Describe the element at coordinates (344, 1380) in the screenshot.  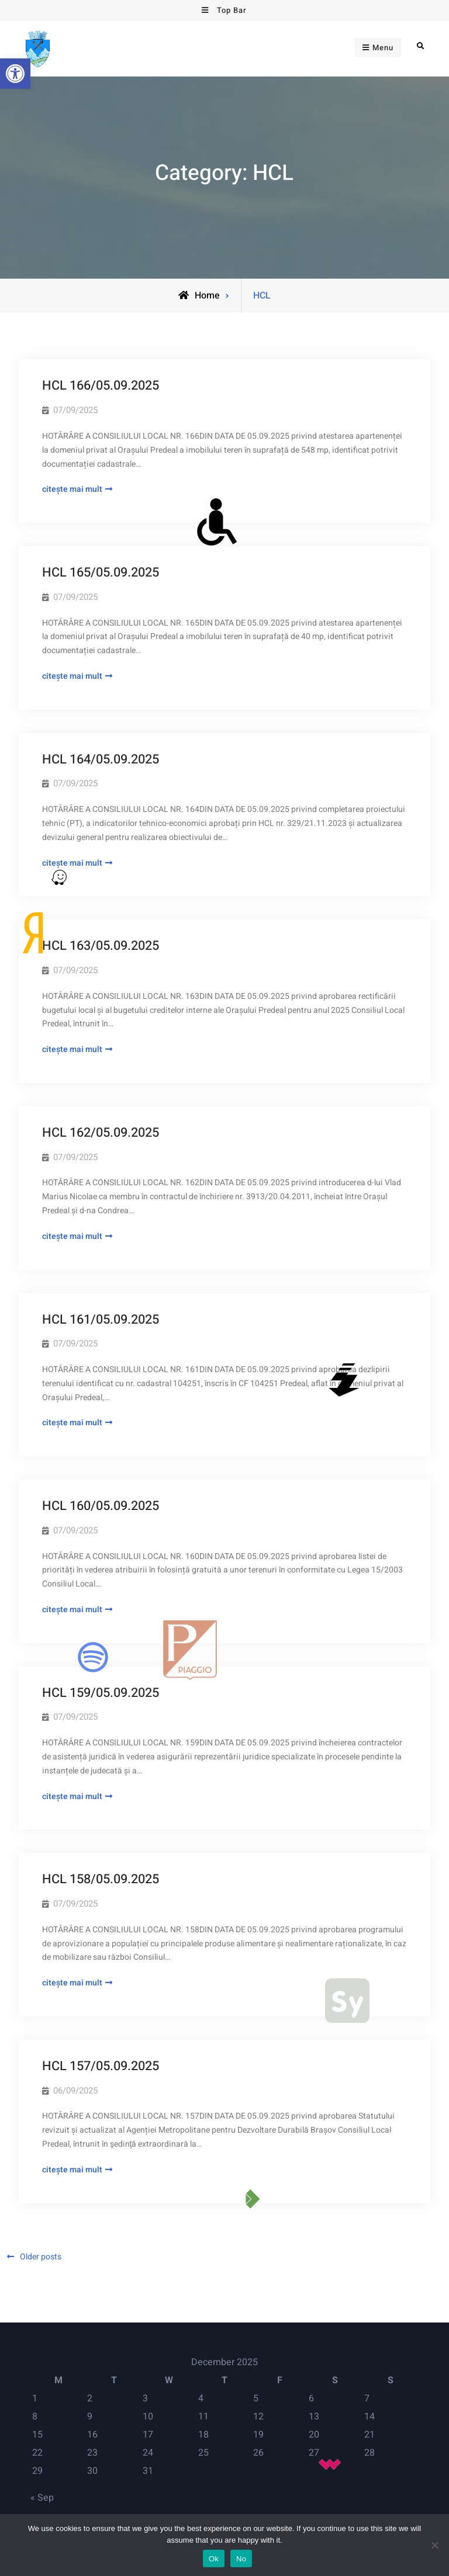
I see `rolldown bundler logo` at that location.